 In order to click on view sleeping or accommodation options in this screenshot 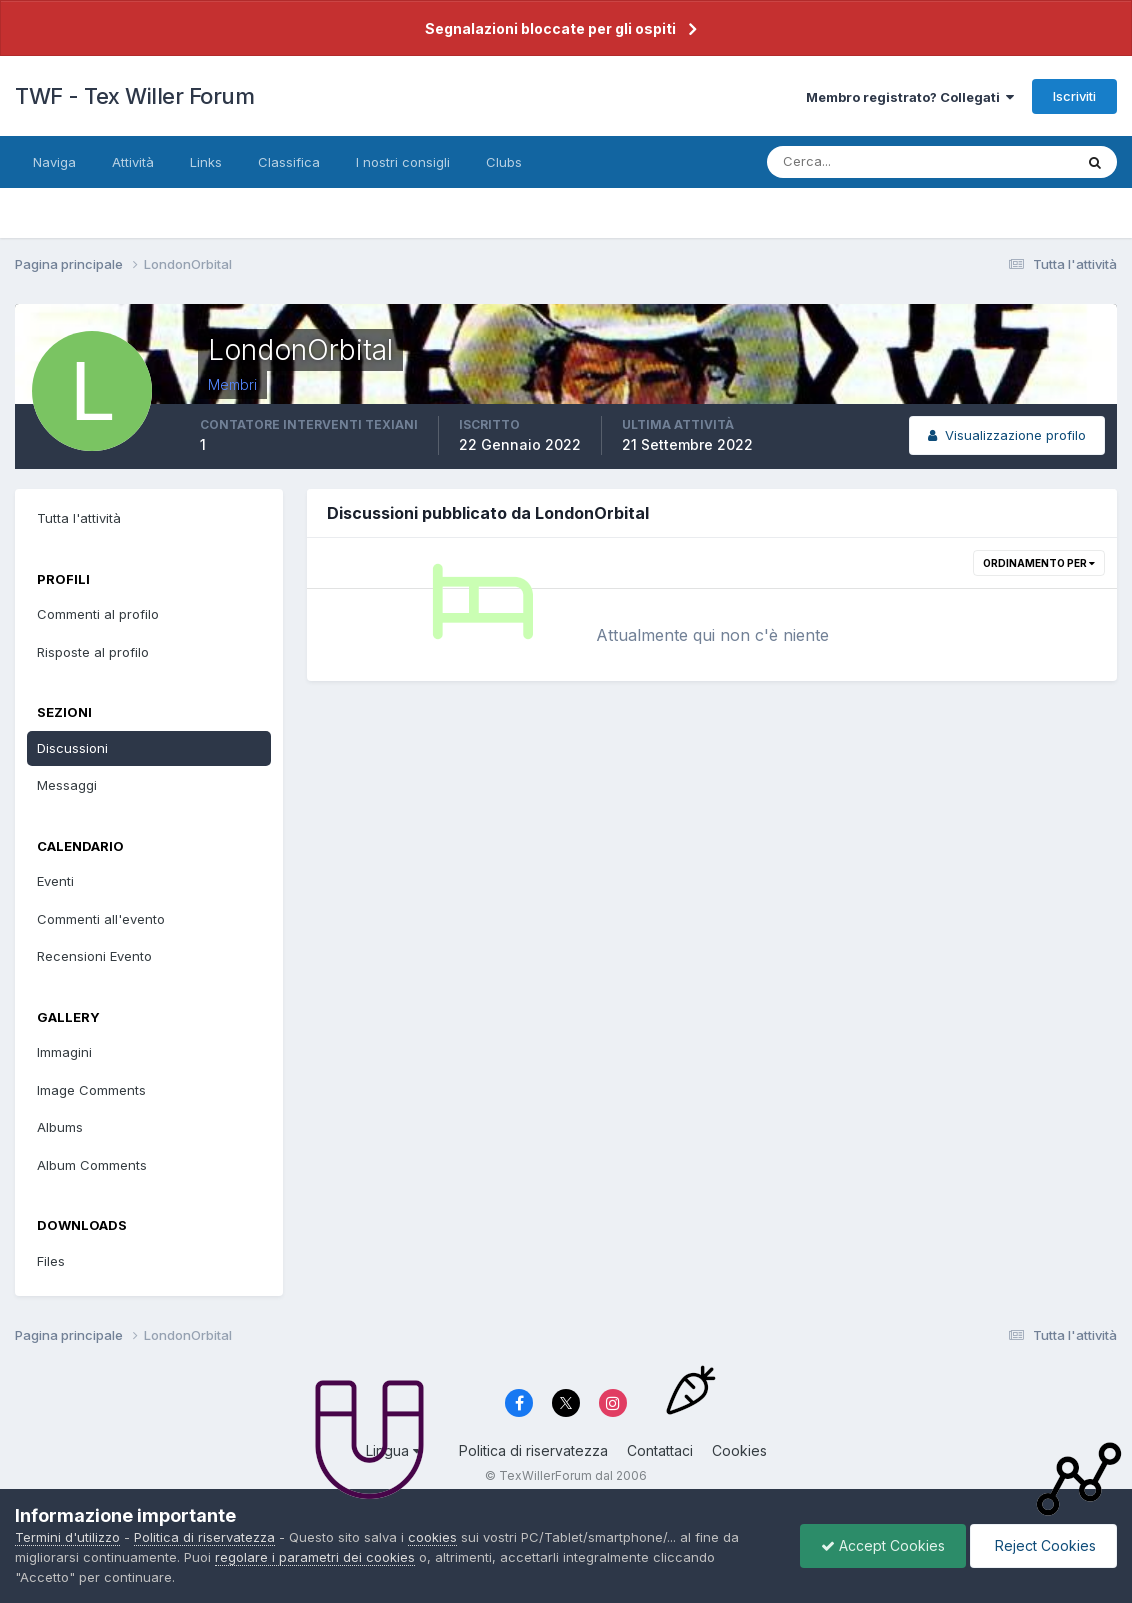, I will do `click(480, 601)`.